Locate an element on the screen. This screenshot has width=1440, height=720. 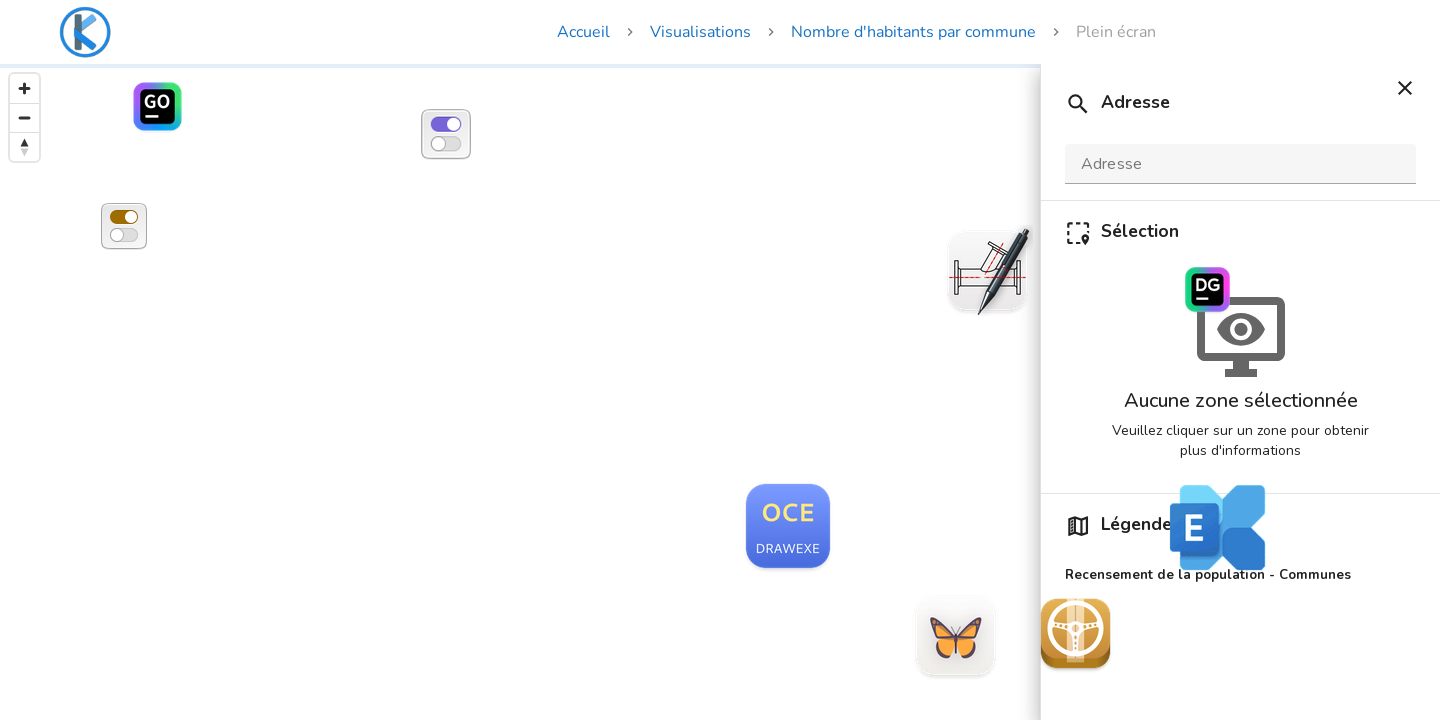
open QCAD drafting application is located at coordinates (987, 270).